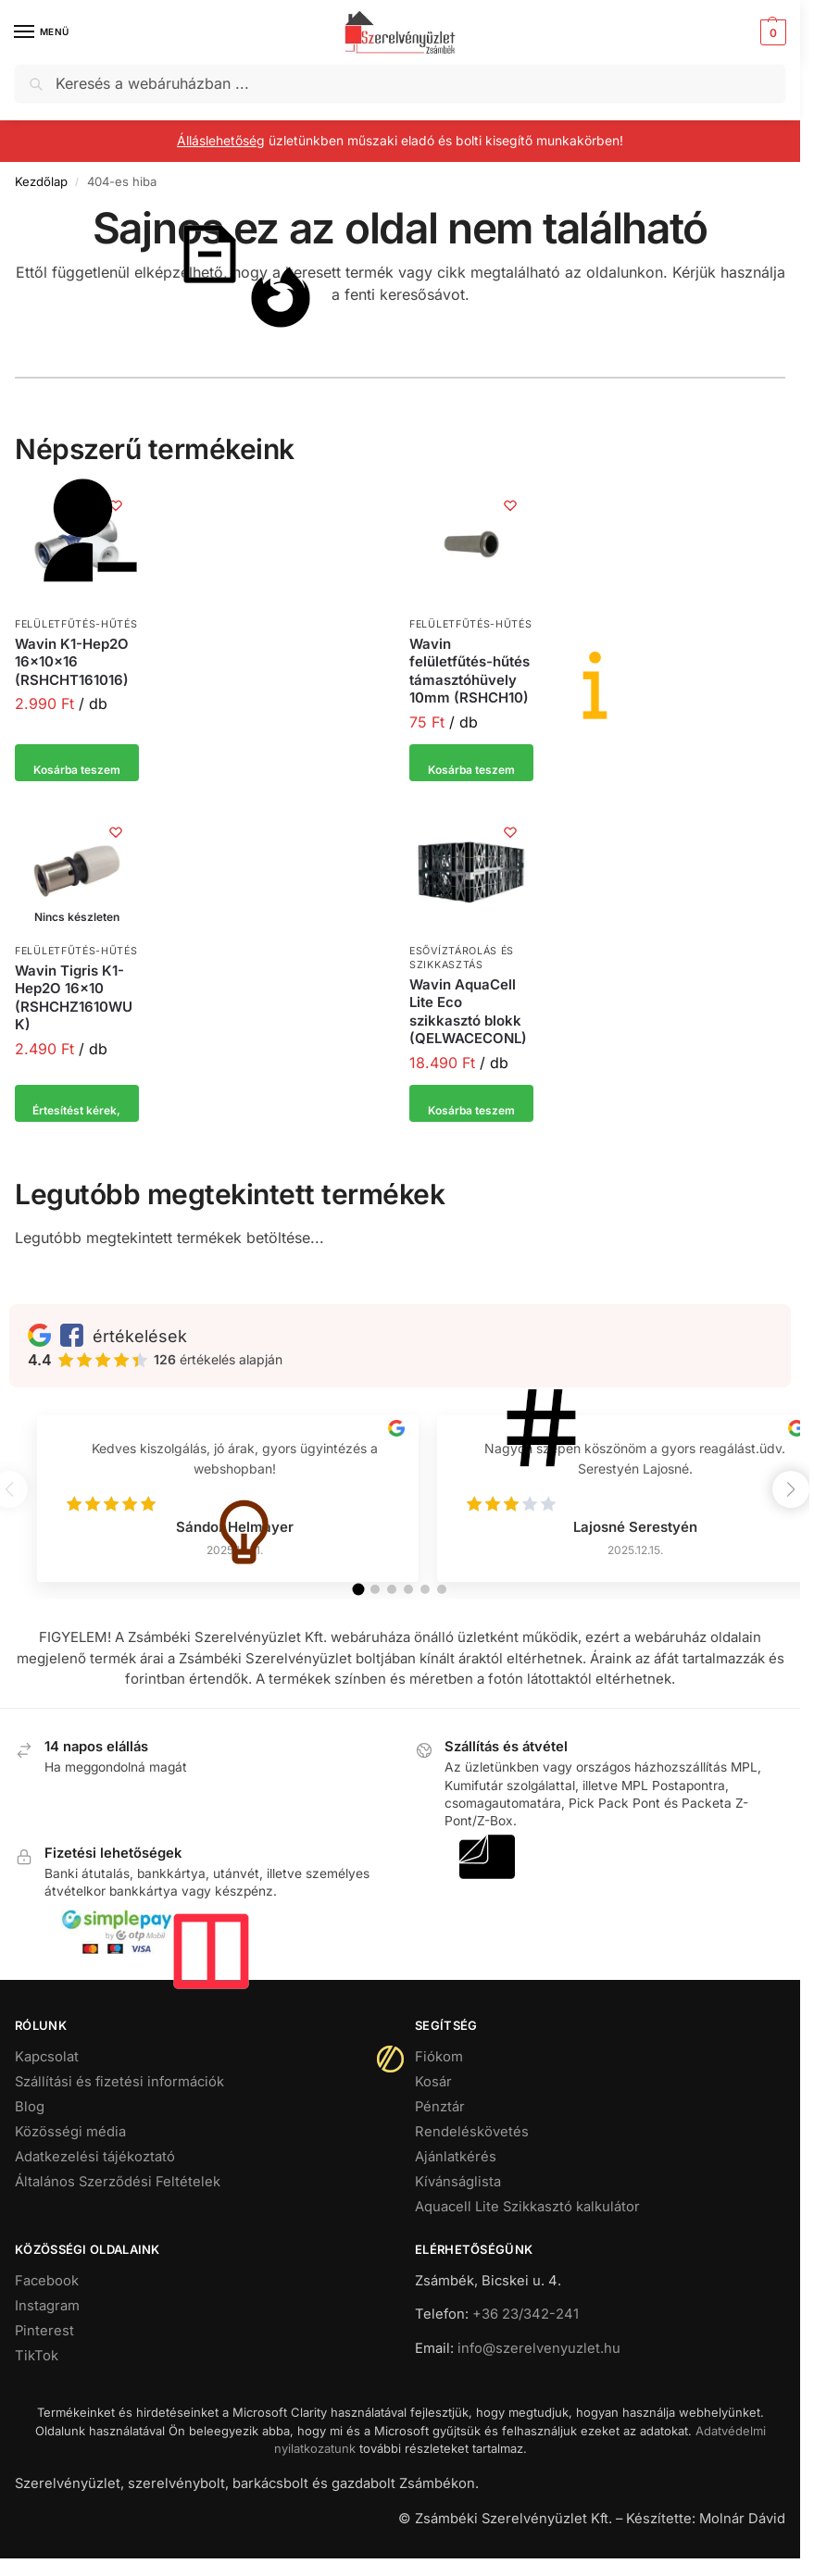 This screenshot has width=814, height=2576. What do you see at coordinates (595, 687) in the screenshot?
I see `view more information about this item` at bounding box center [595, 687].